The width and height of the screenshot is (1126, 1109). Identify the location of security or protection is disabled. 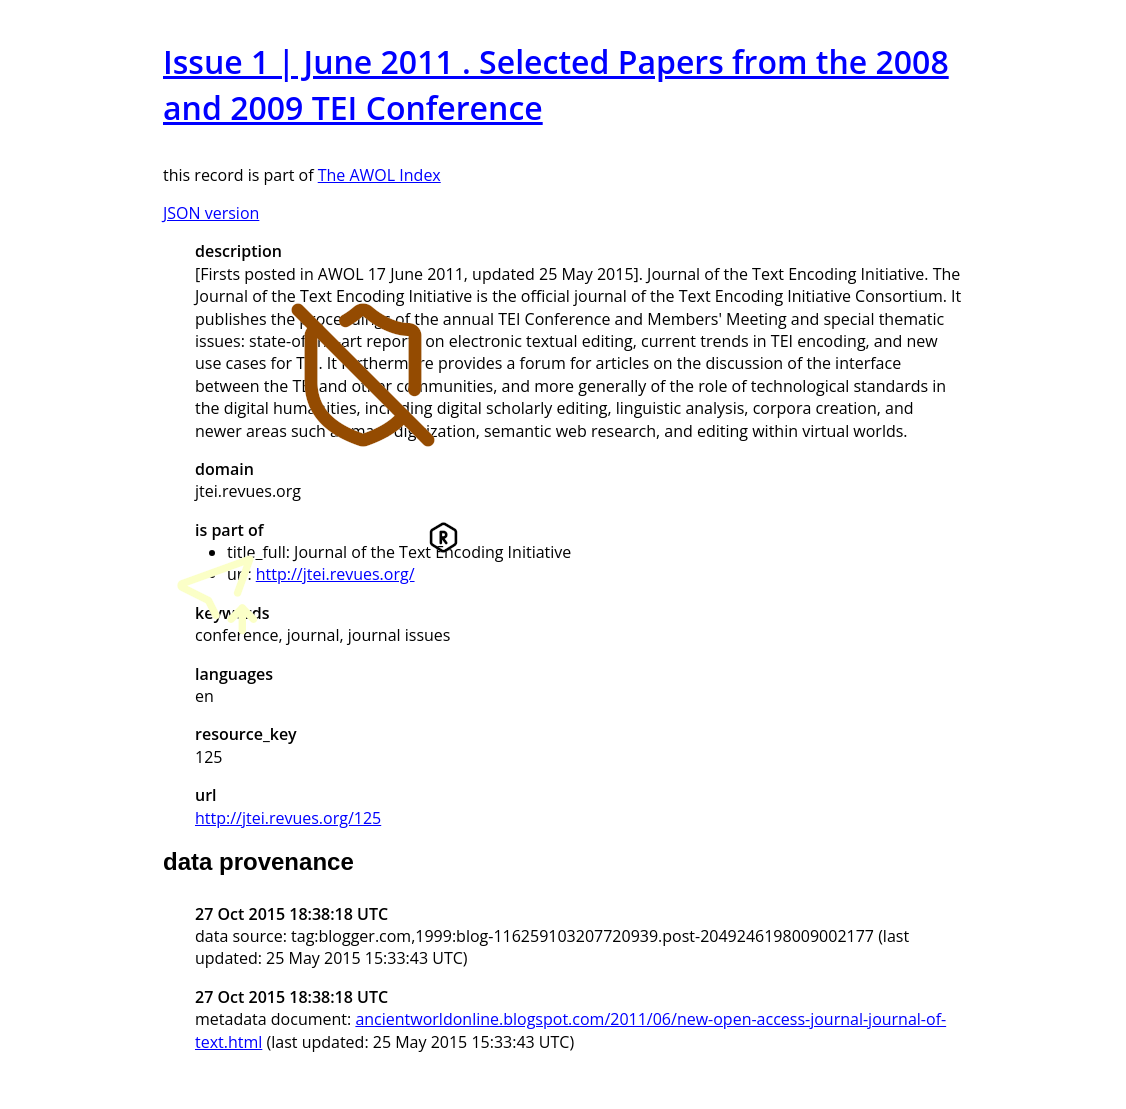
(363, 375).